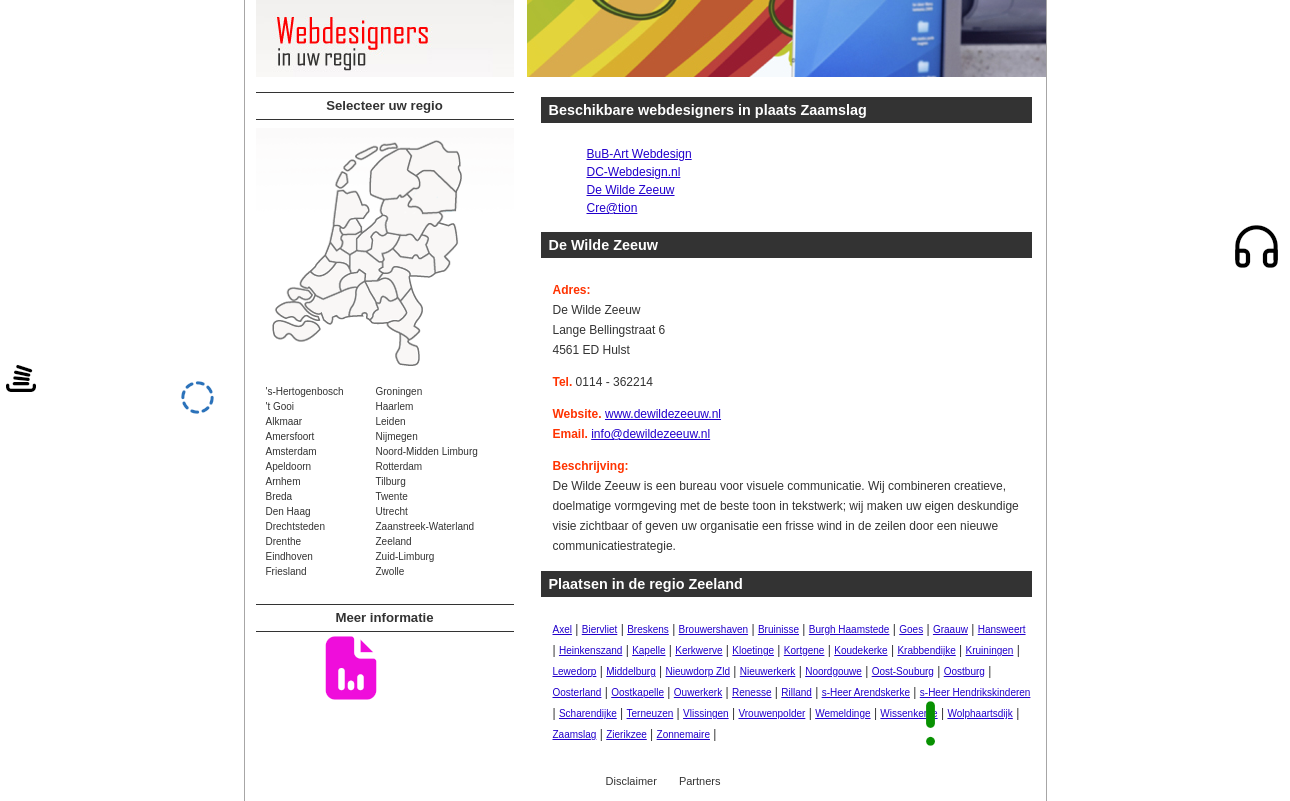 The width and height of the screenshot is (1290, 801). What do you see at coordinates (21, 377) in the screenshot?
I see `visit stack overflow for developer support` at bounding box center [21, 377].